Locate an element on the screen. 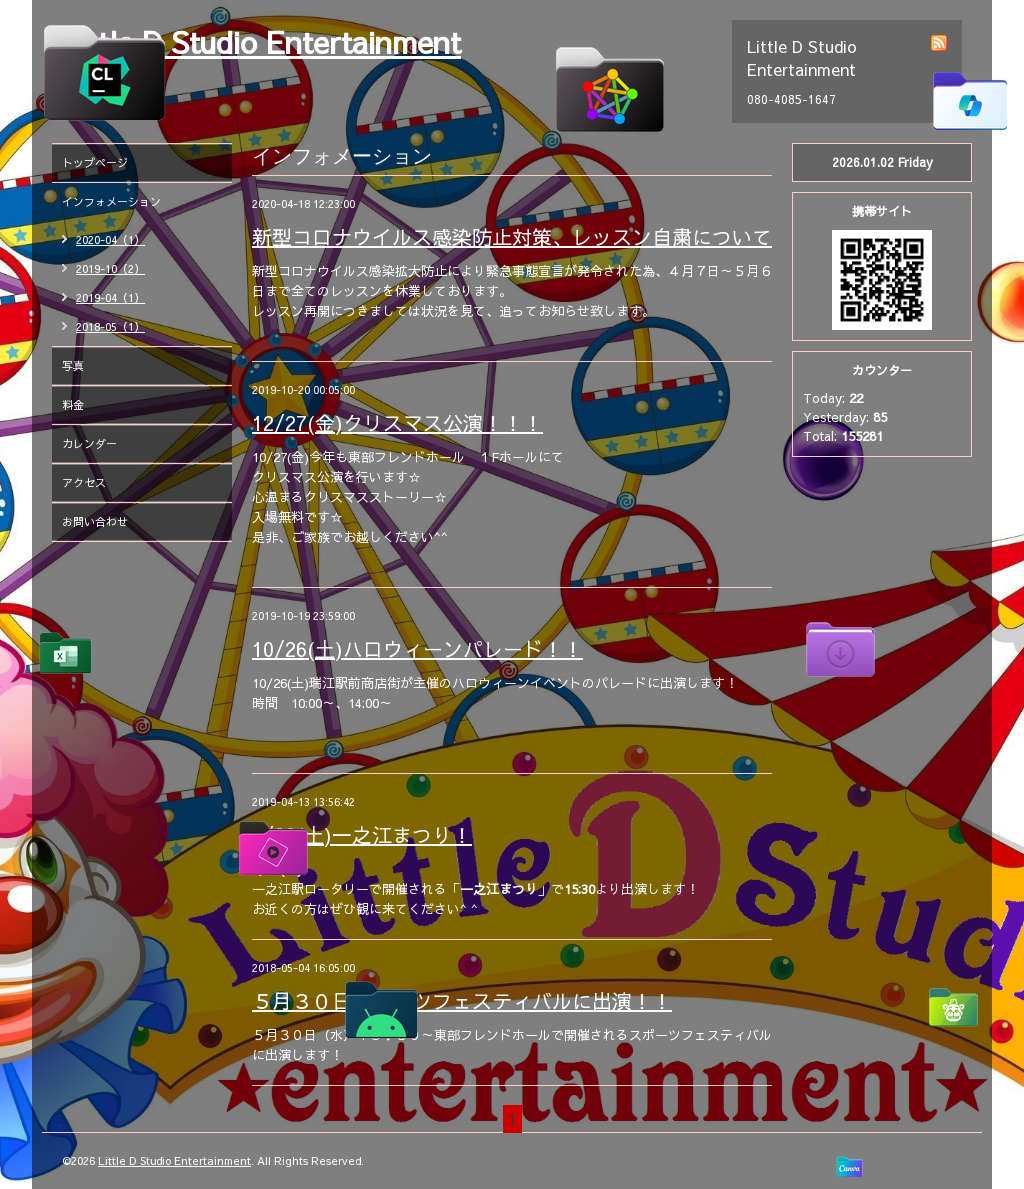 The height and width of the screenshot is (1189, 1024). open CLion project folder is located at coordinates (104, 76).